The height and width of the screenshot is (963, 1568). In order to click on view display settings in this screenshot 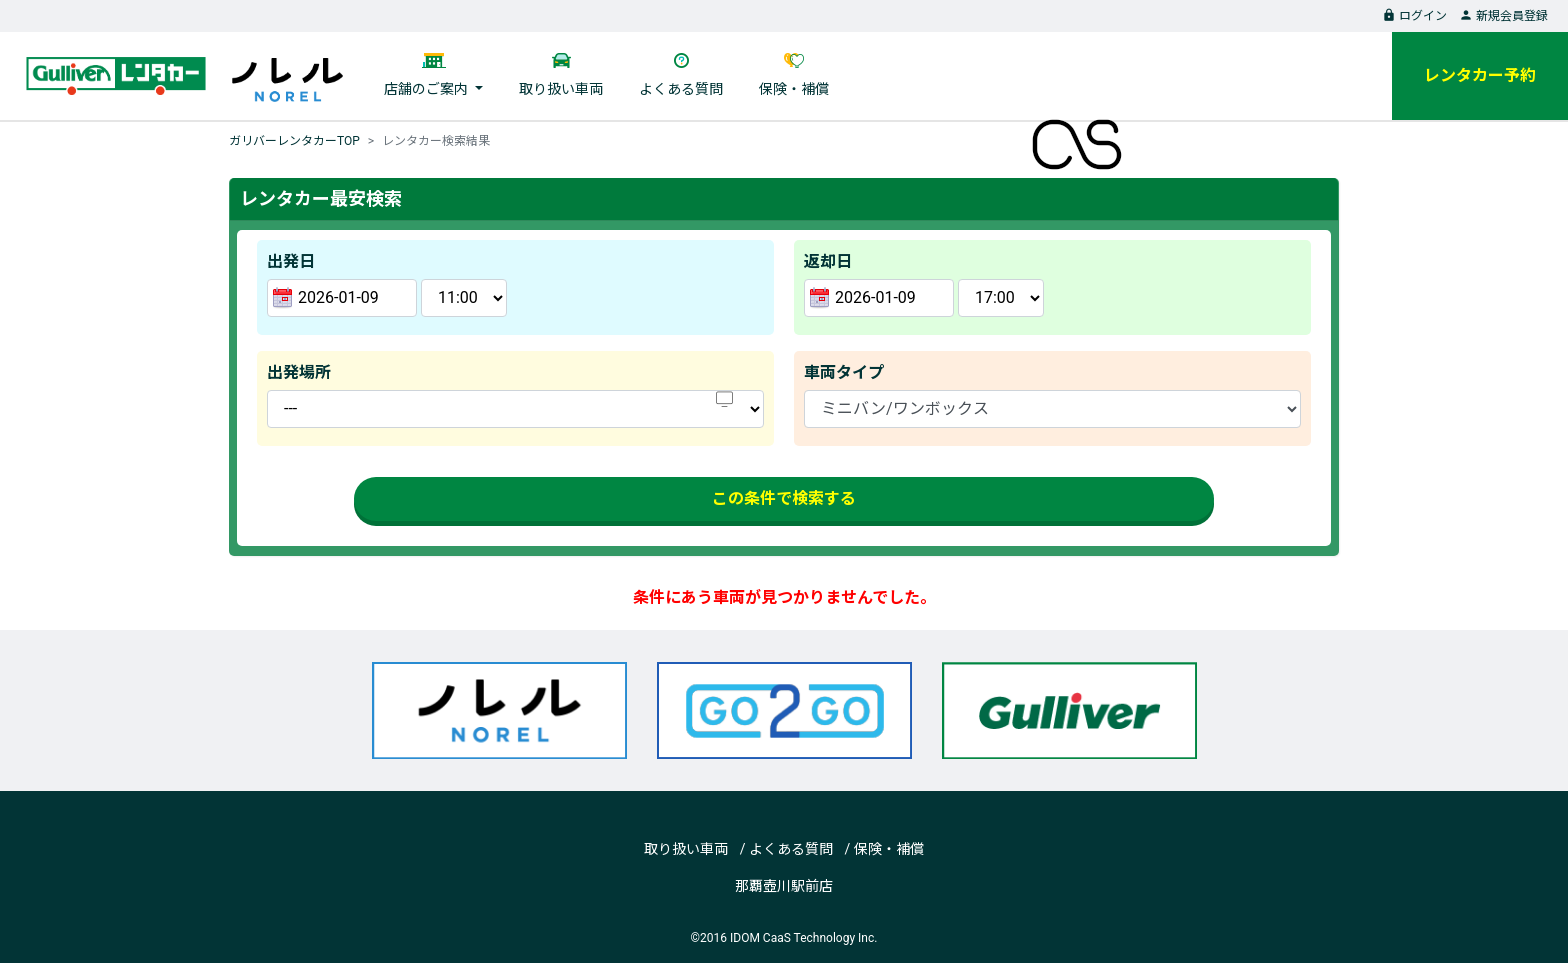, I will do `click(724, 398)`.